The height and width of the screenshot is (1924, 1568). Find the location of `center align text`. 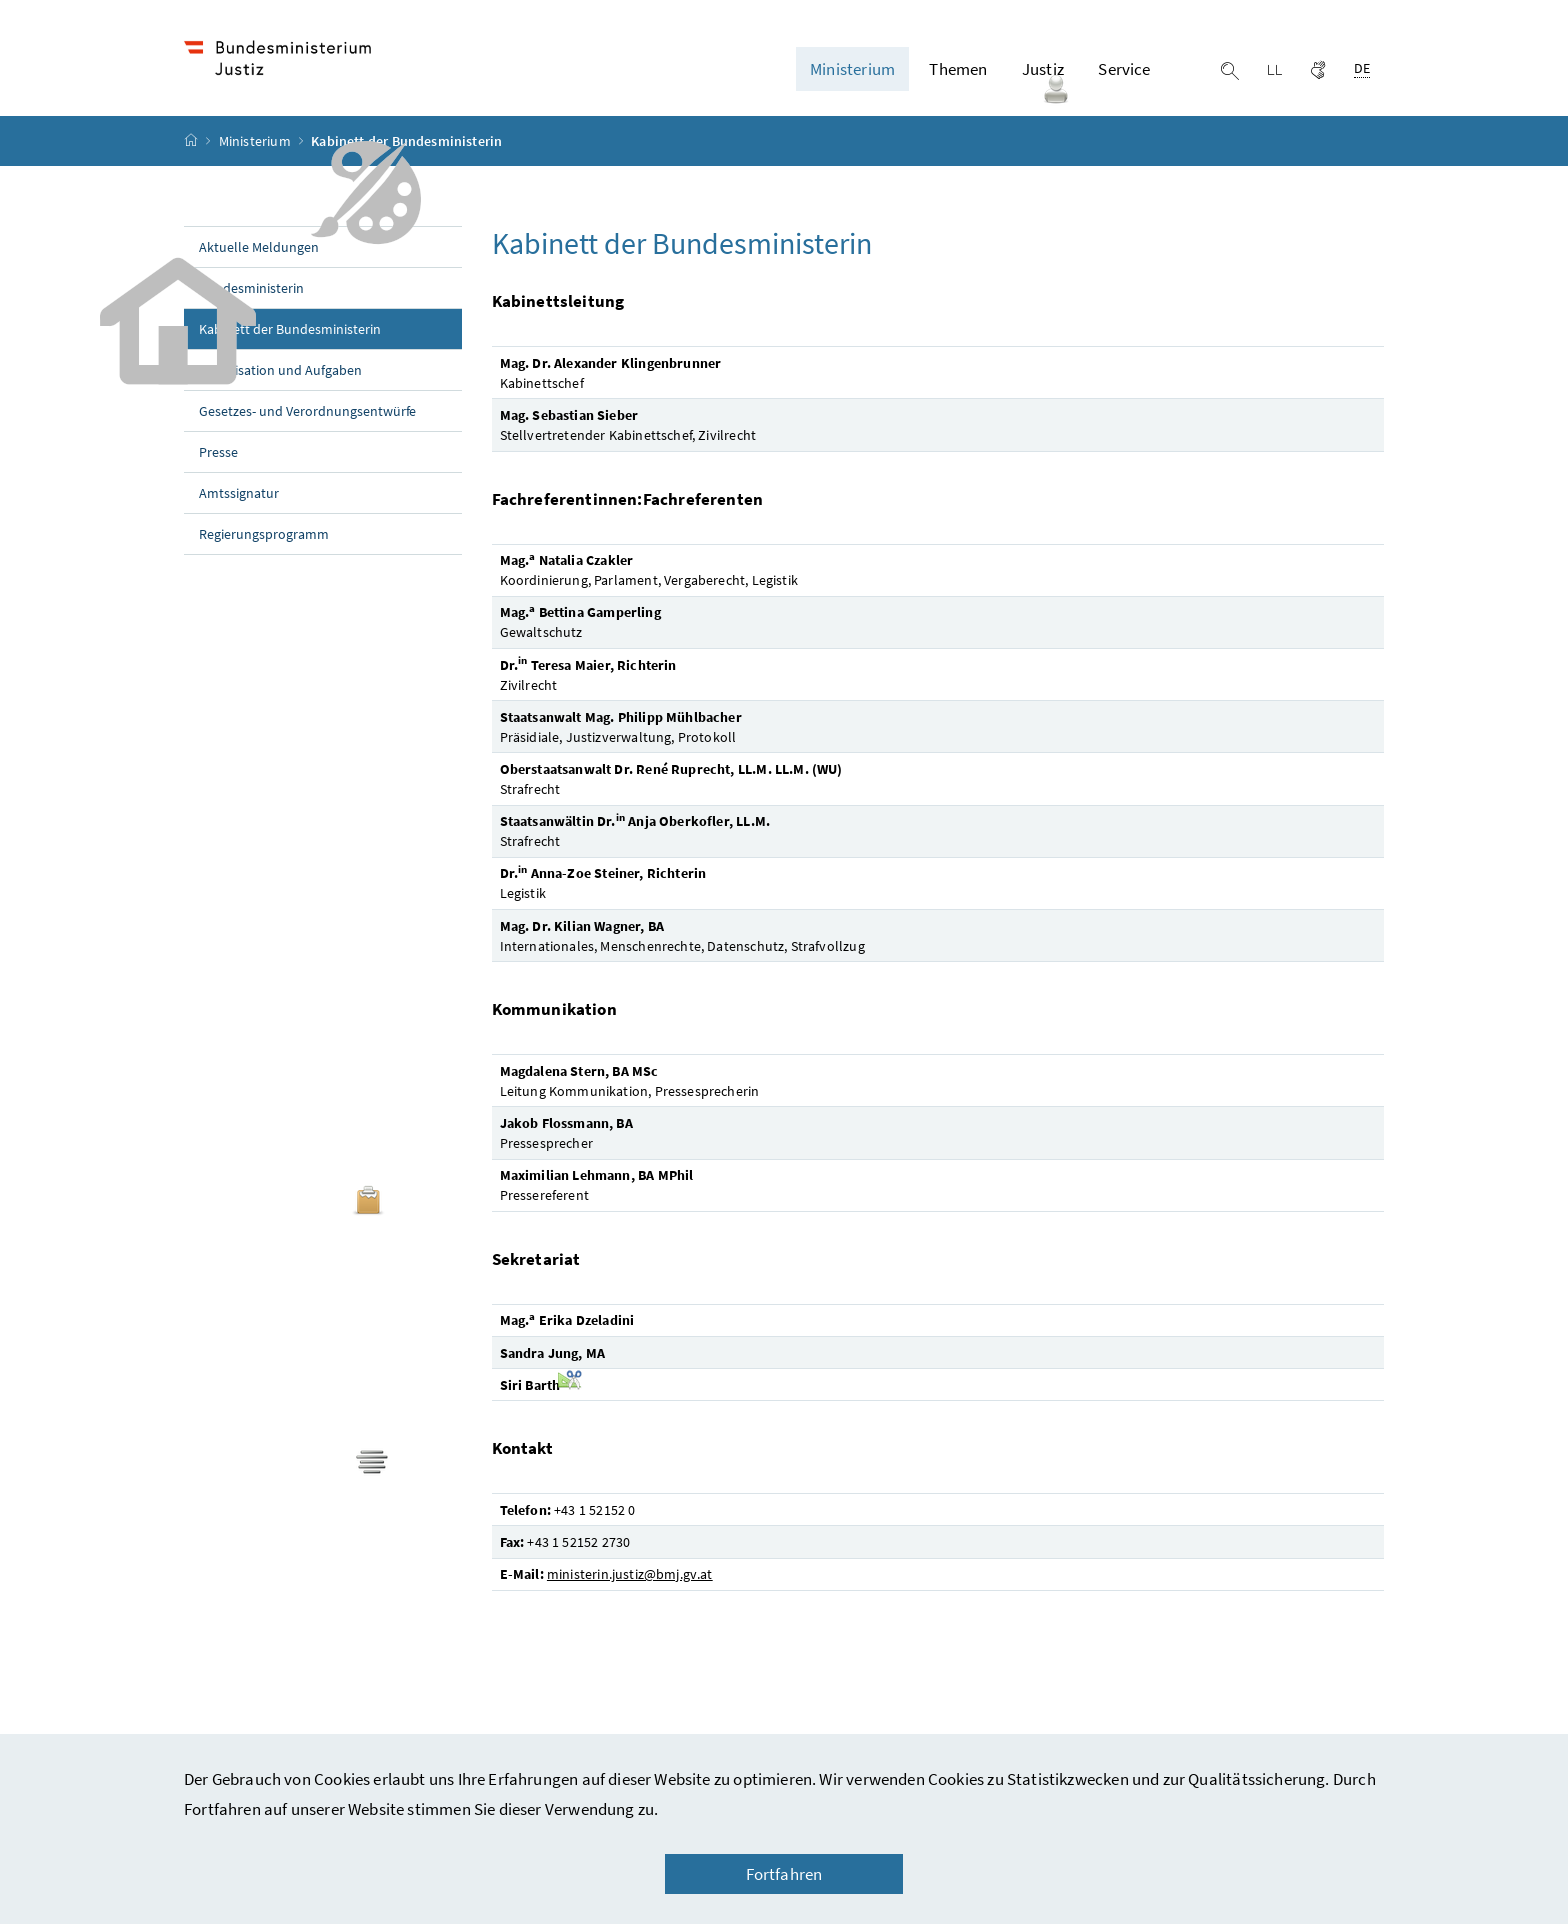

center align text is located at coordinates (372, 1462).